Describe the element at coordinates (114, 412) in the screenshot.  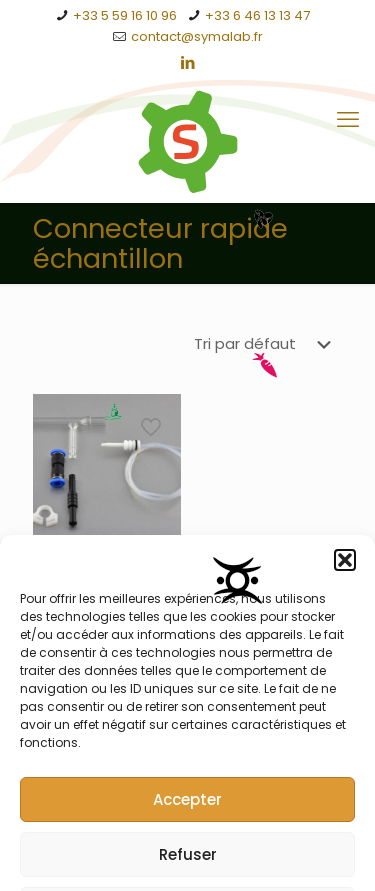
I see `play battleship game` at that location.